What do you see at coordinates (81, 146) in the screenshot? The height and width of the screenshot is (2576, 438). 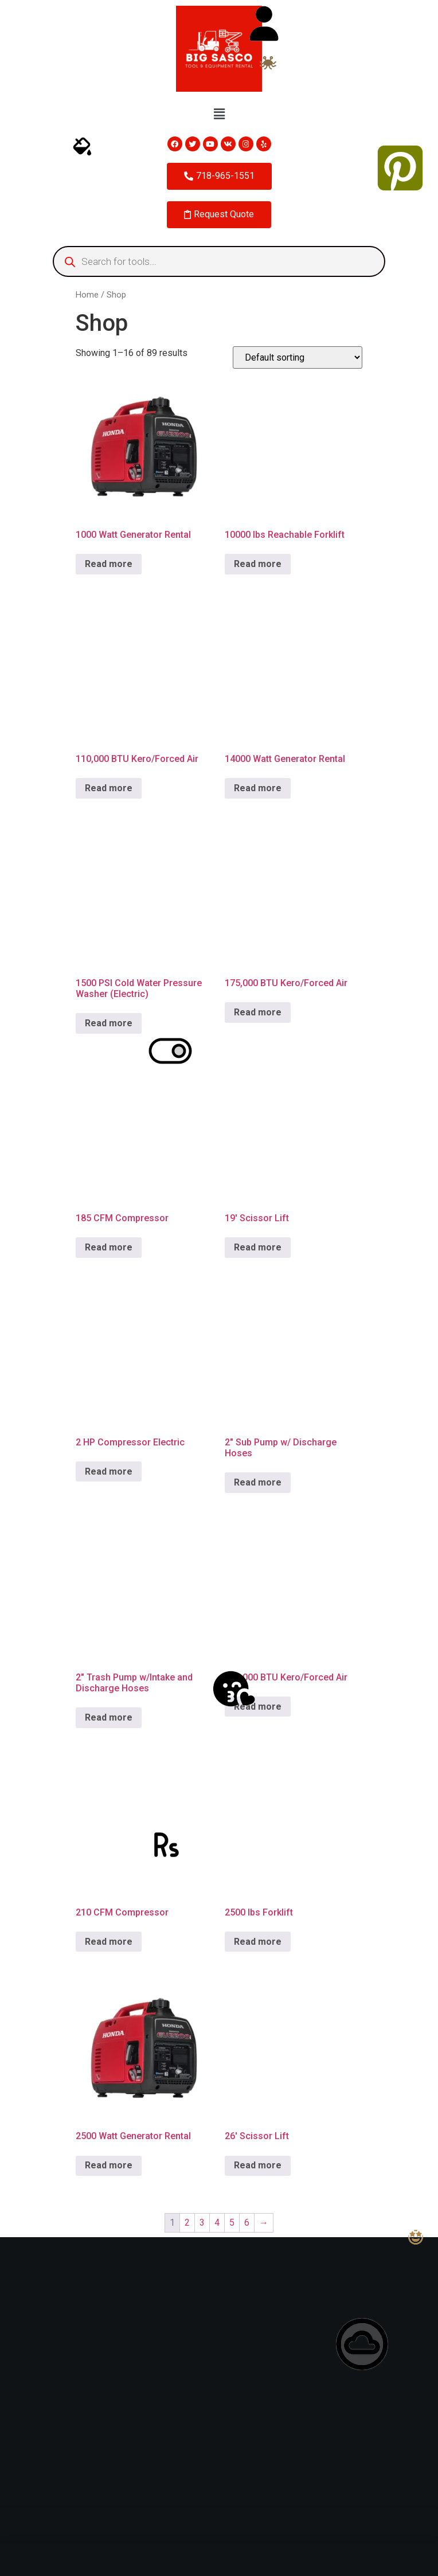 I see `fill an area with color` at bounding box center [81, 146].